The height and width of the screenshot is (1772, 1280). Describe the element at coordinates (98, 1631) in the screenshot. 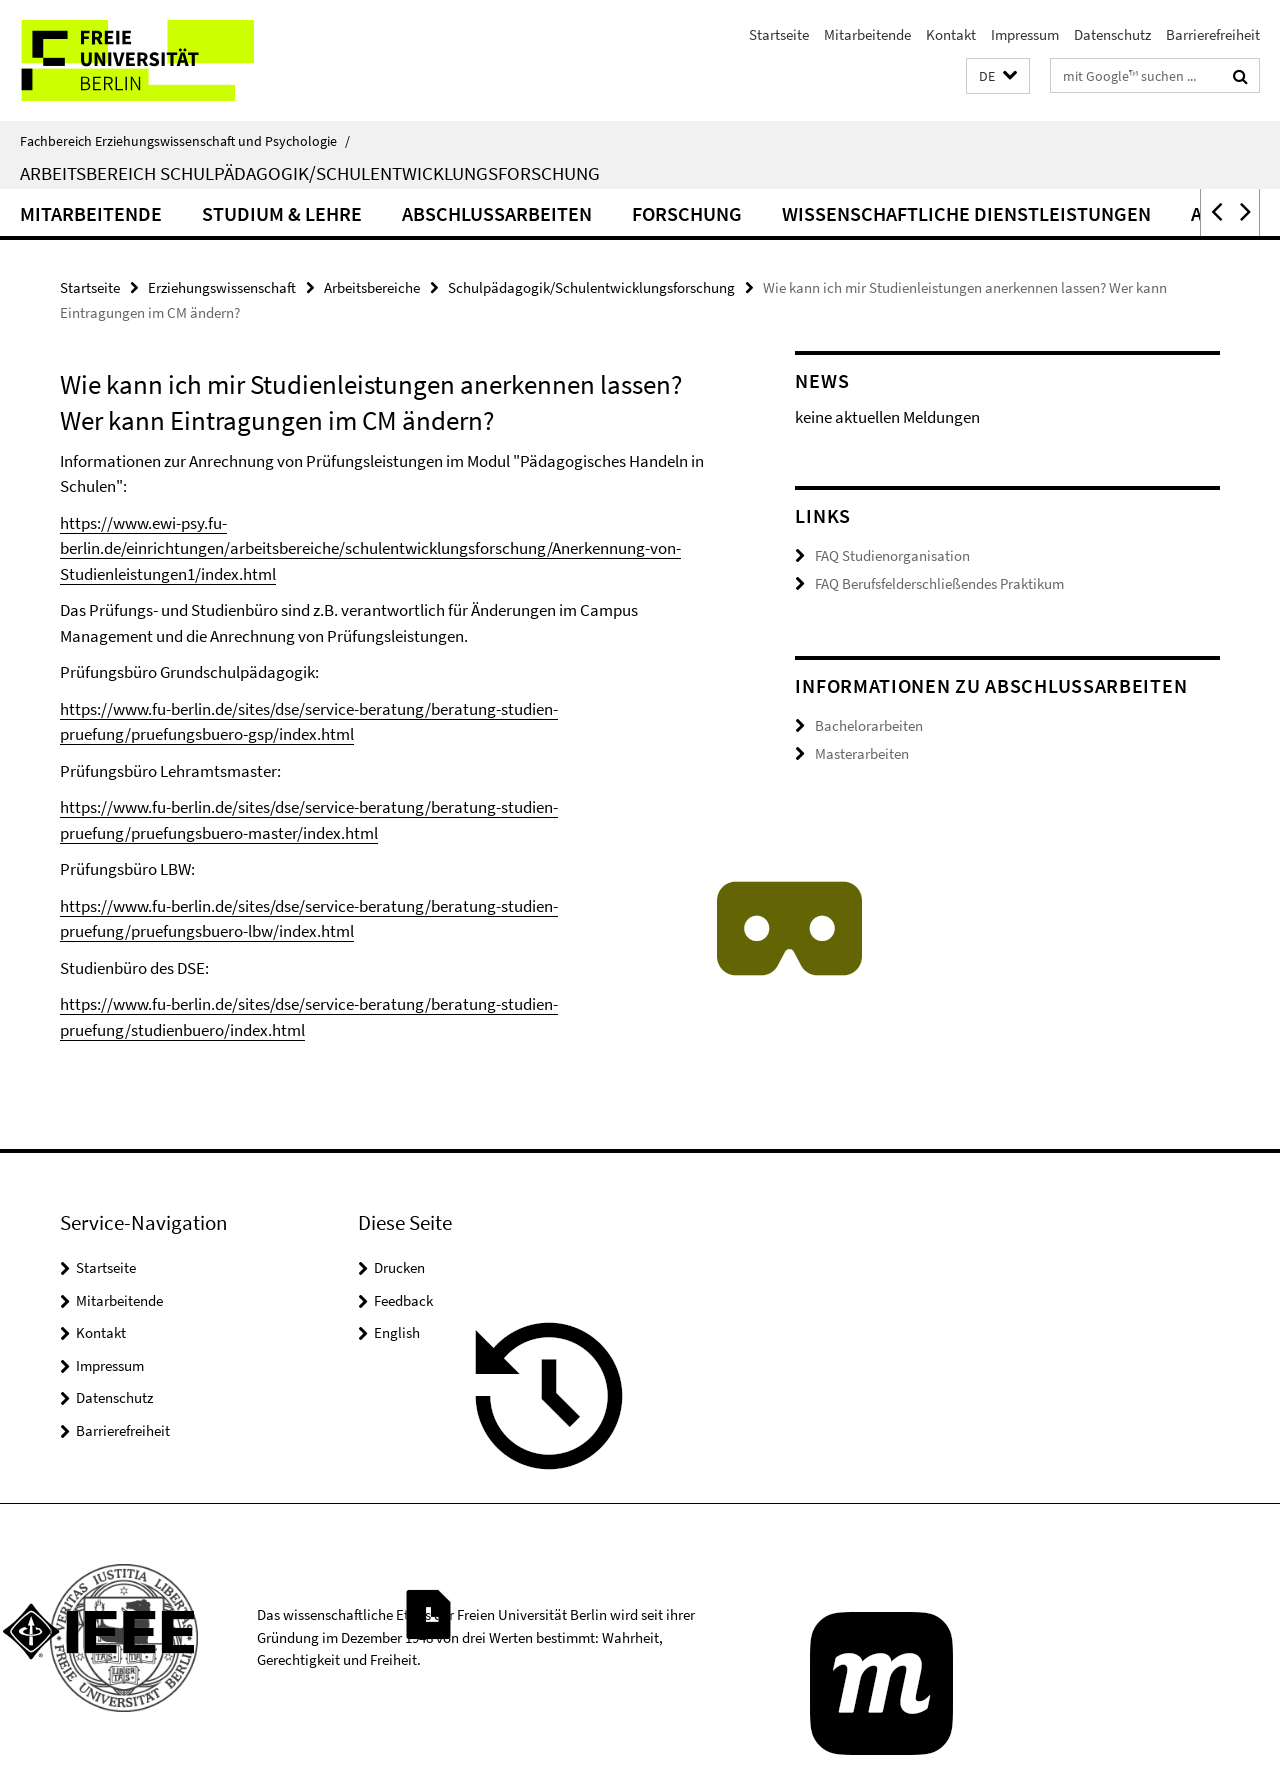

I see `IEEE organization logo` at that location.